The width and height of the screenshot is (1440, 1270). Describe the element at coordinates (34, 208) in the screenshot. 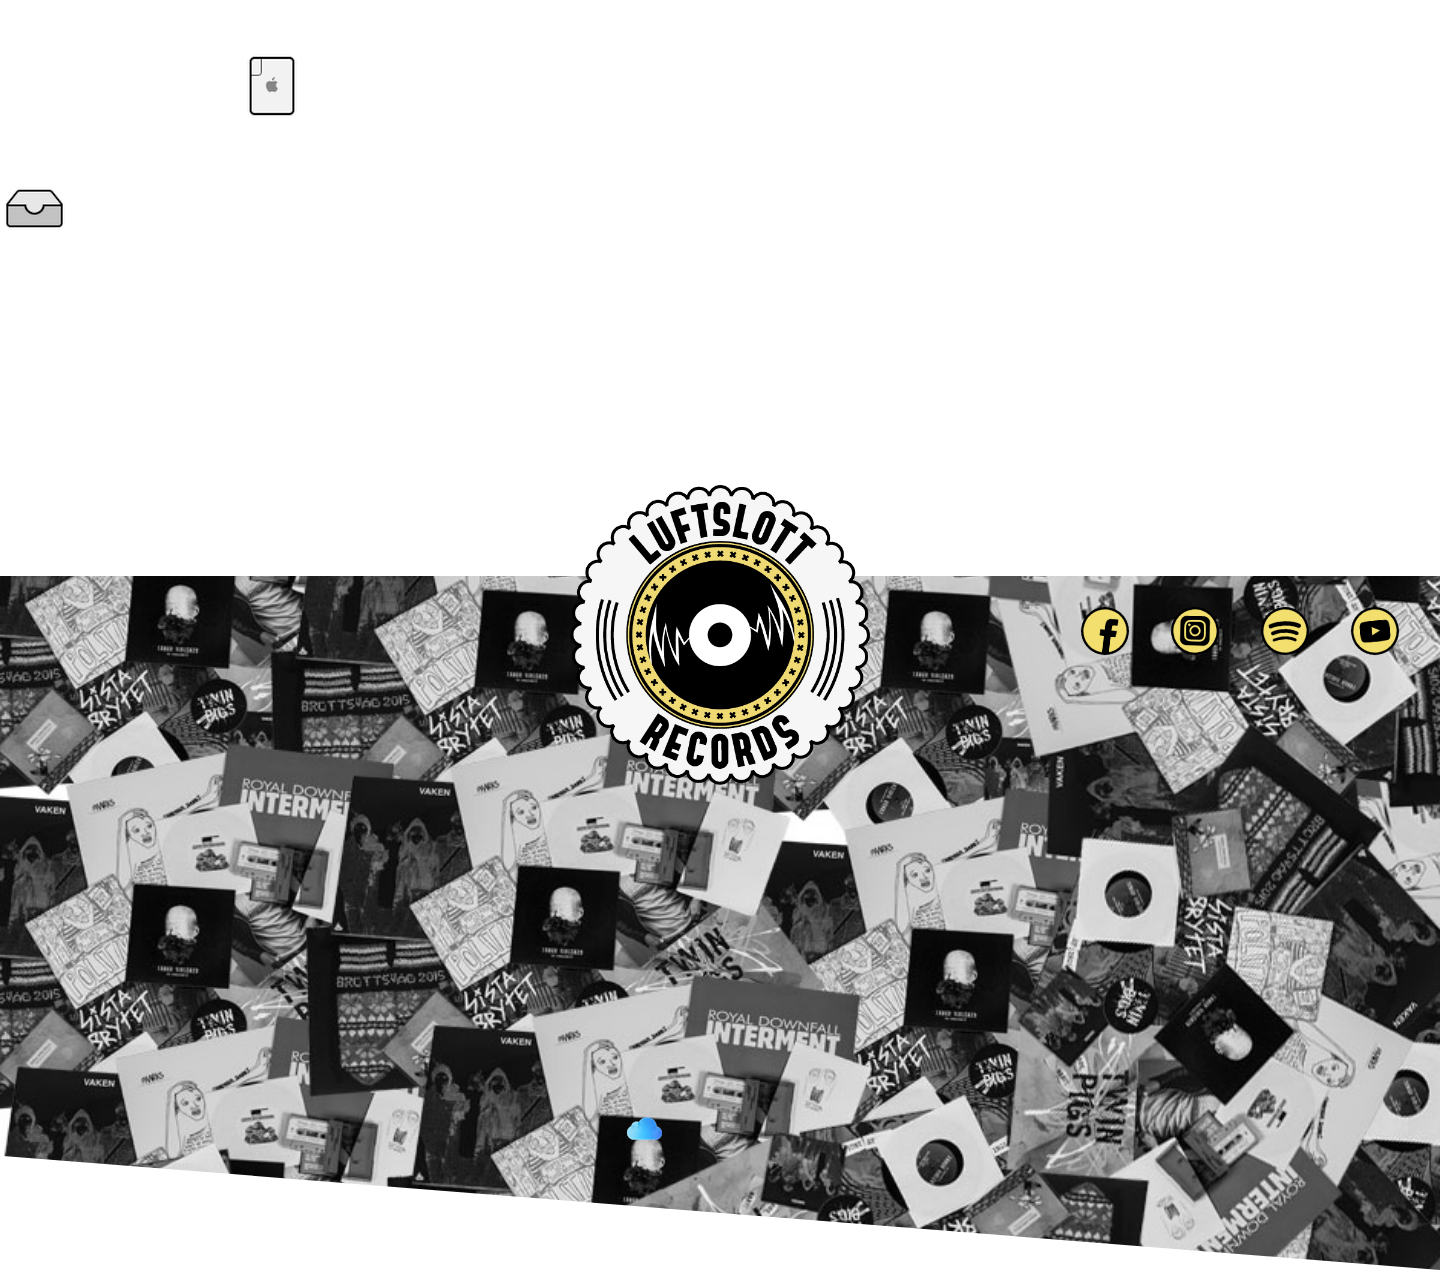

I see `view your email inbox` at that location.